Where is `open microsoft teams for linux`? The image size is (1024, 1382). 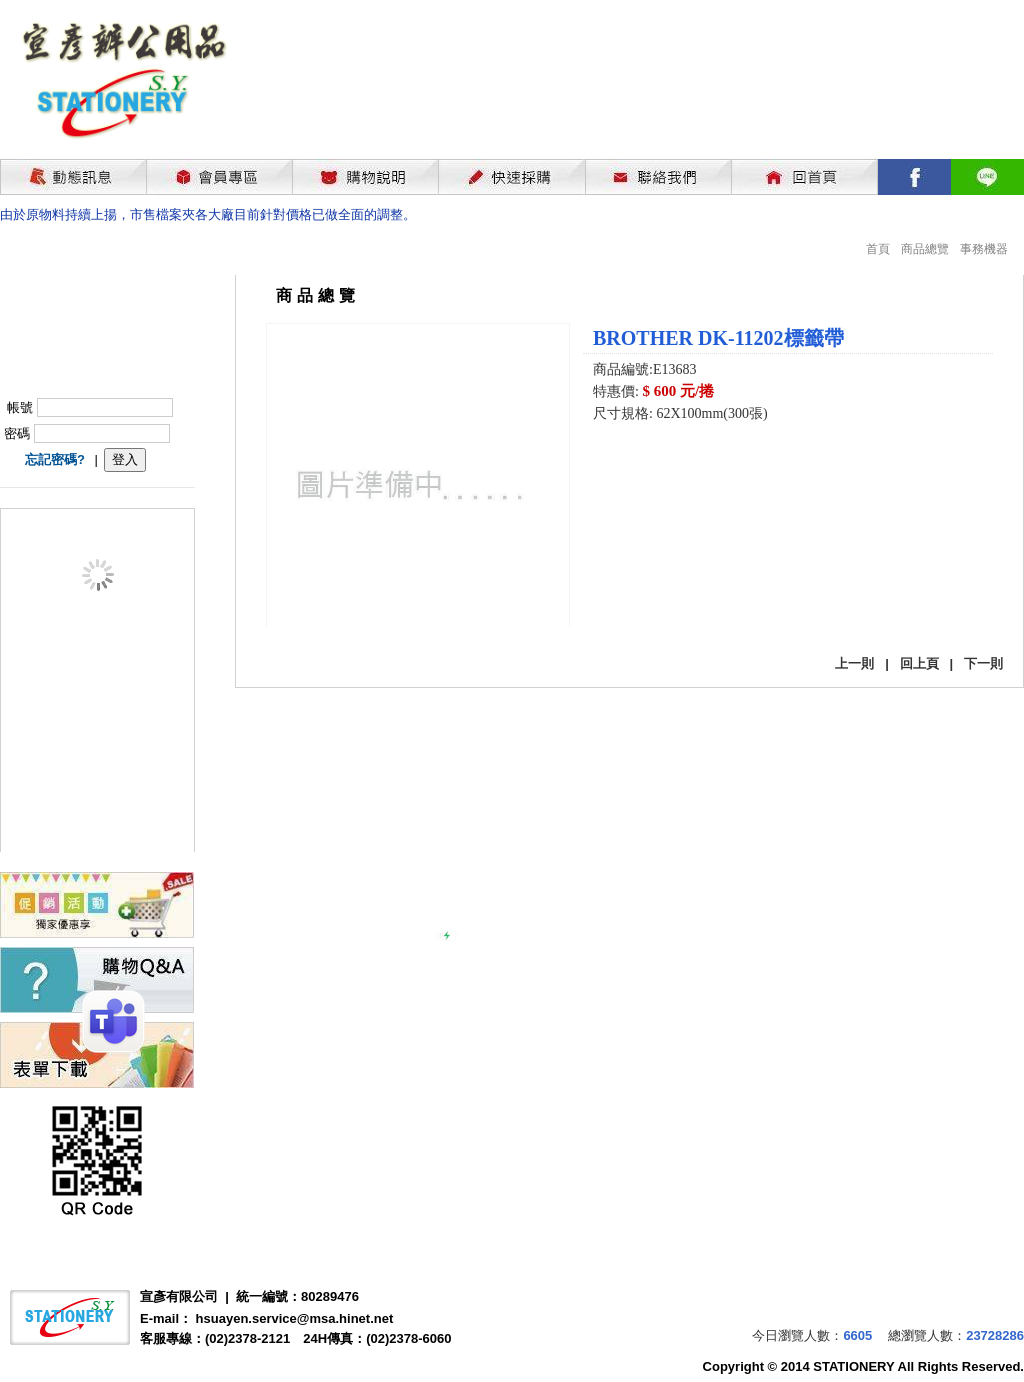 open microsoft teams for linux is located at coordinates (113, 1021).